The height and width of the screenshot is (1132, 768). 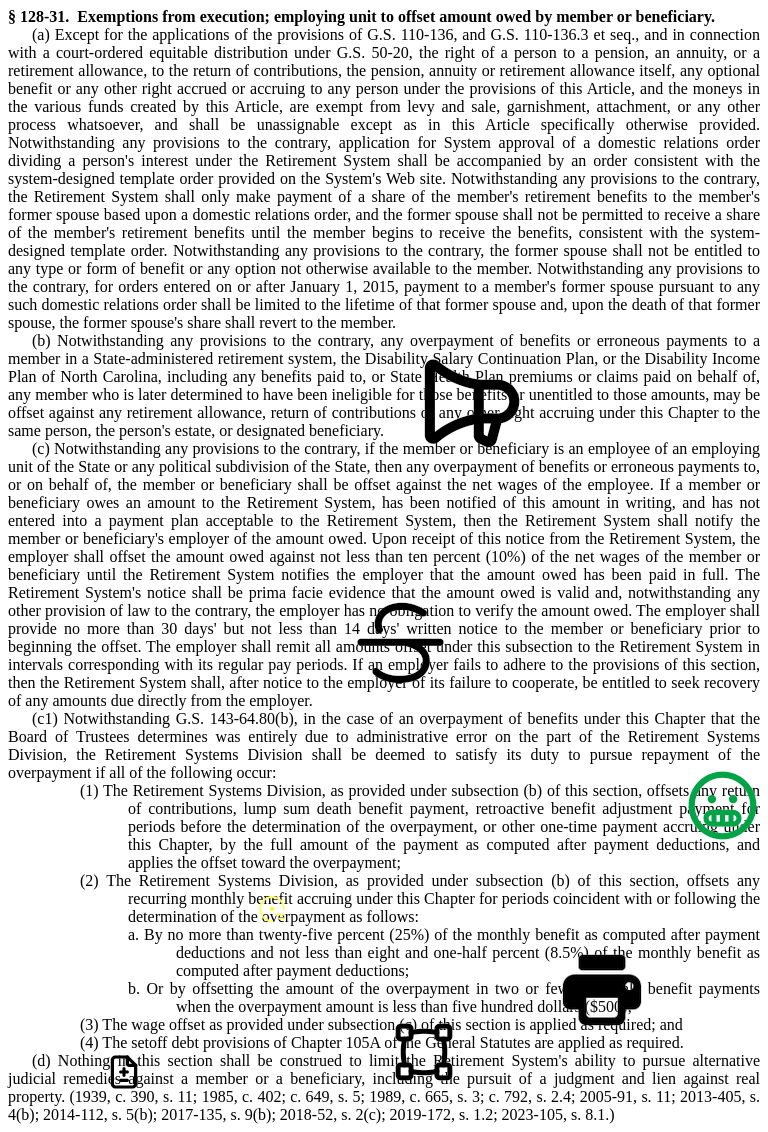 I want to click on adjust vector shape boundaries, so click(x=424, y=1052).